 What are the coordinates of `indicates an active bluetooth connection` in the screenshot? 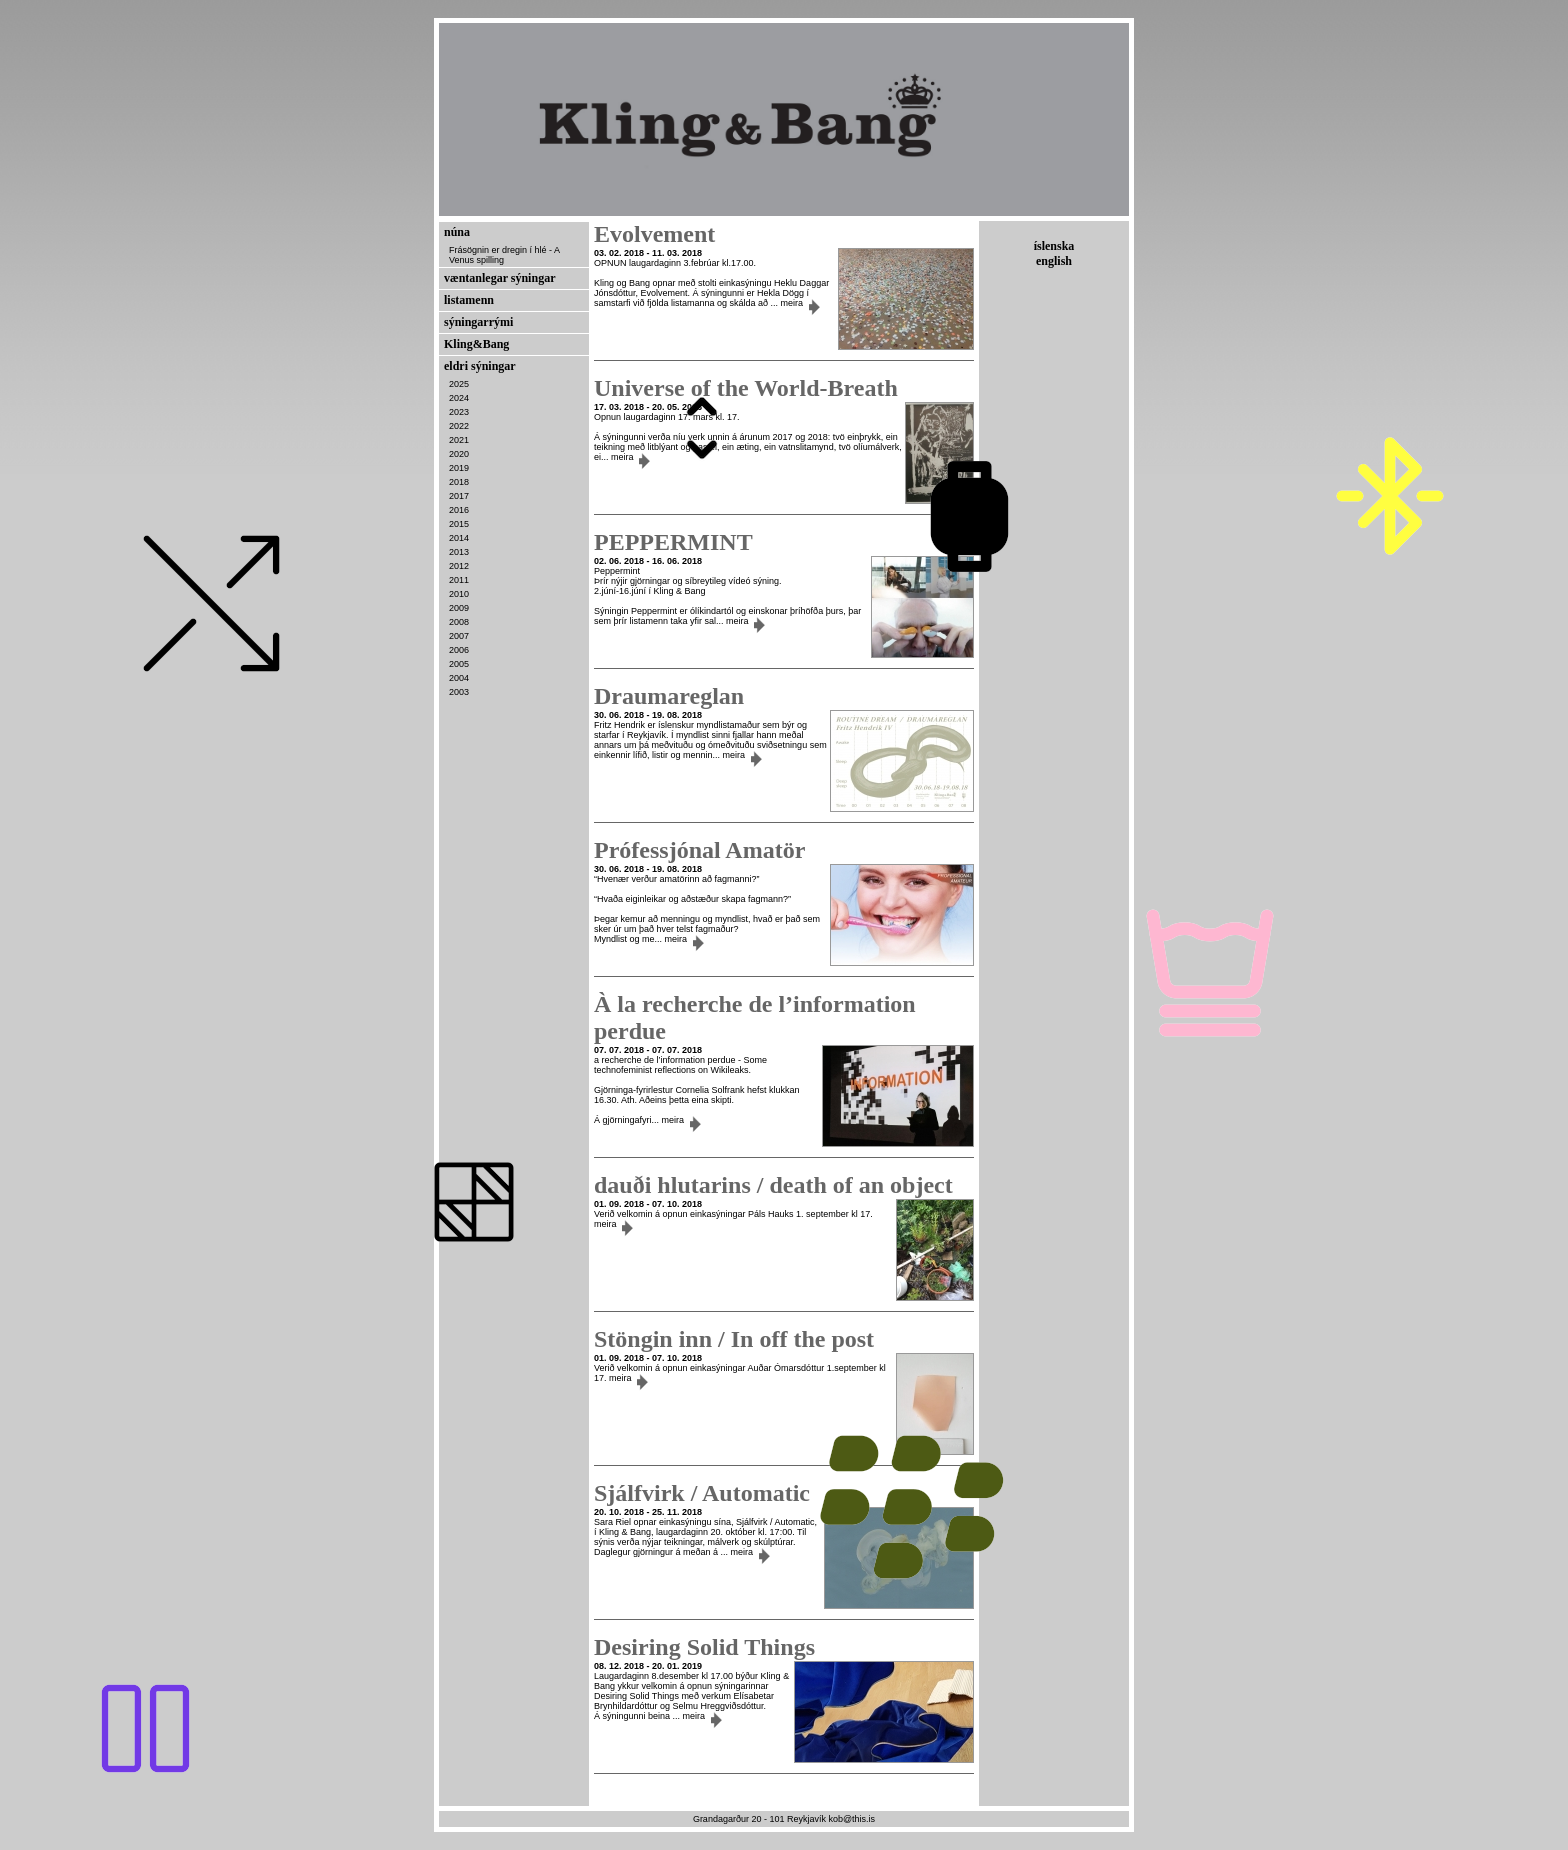 It's located at (1390, 496).